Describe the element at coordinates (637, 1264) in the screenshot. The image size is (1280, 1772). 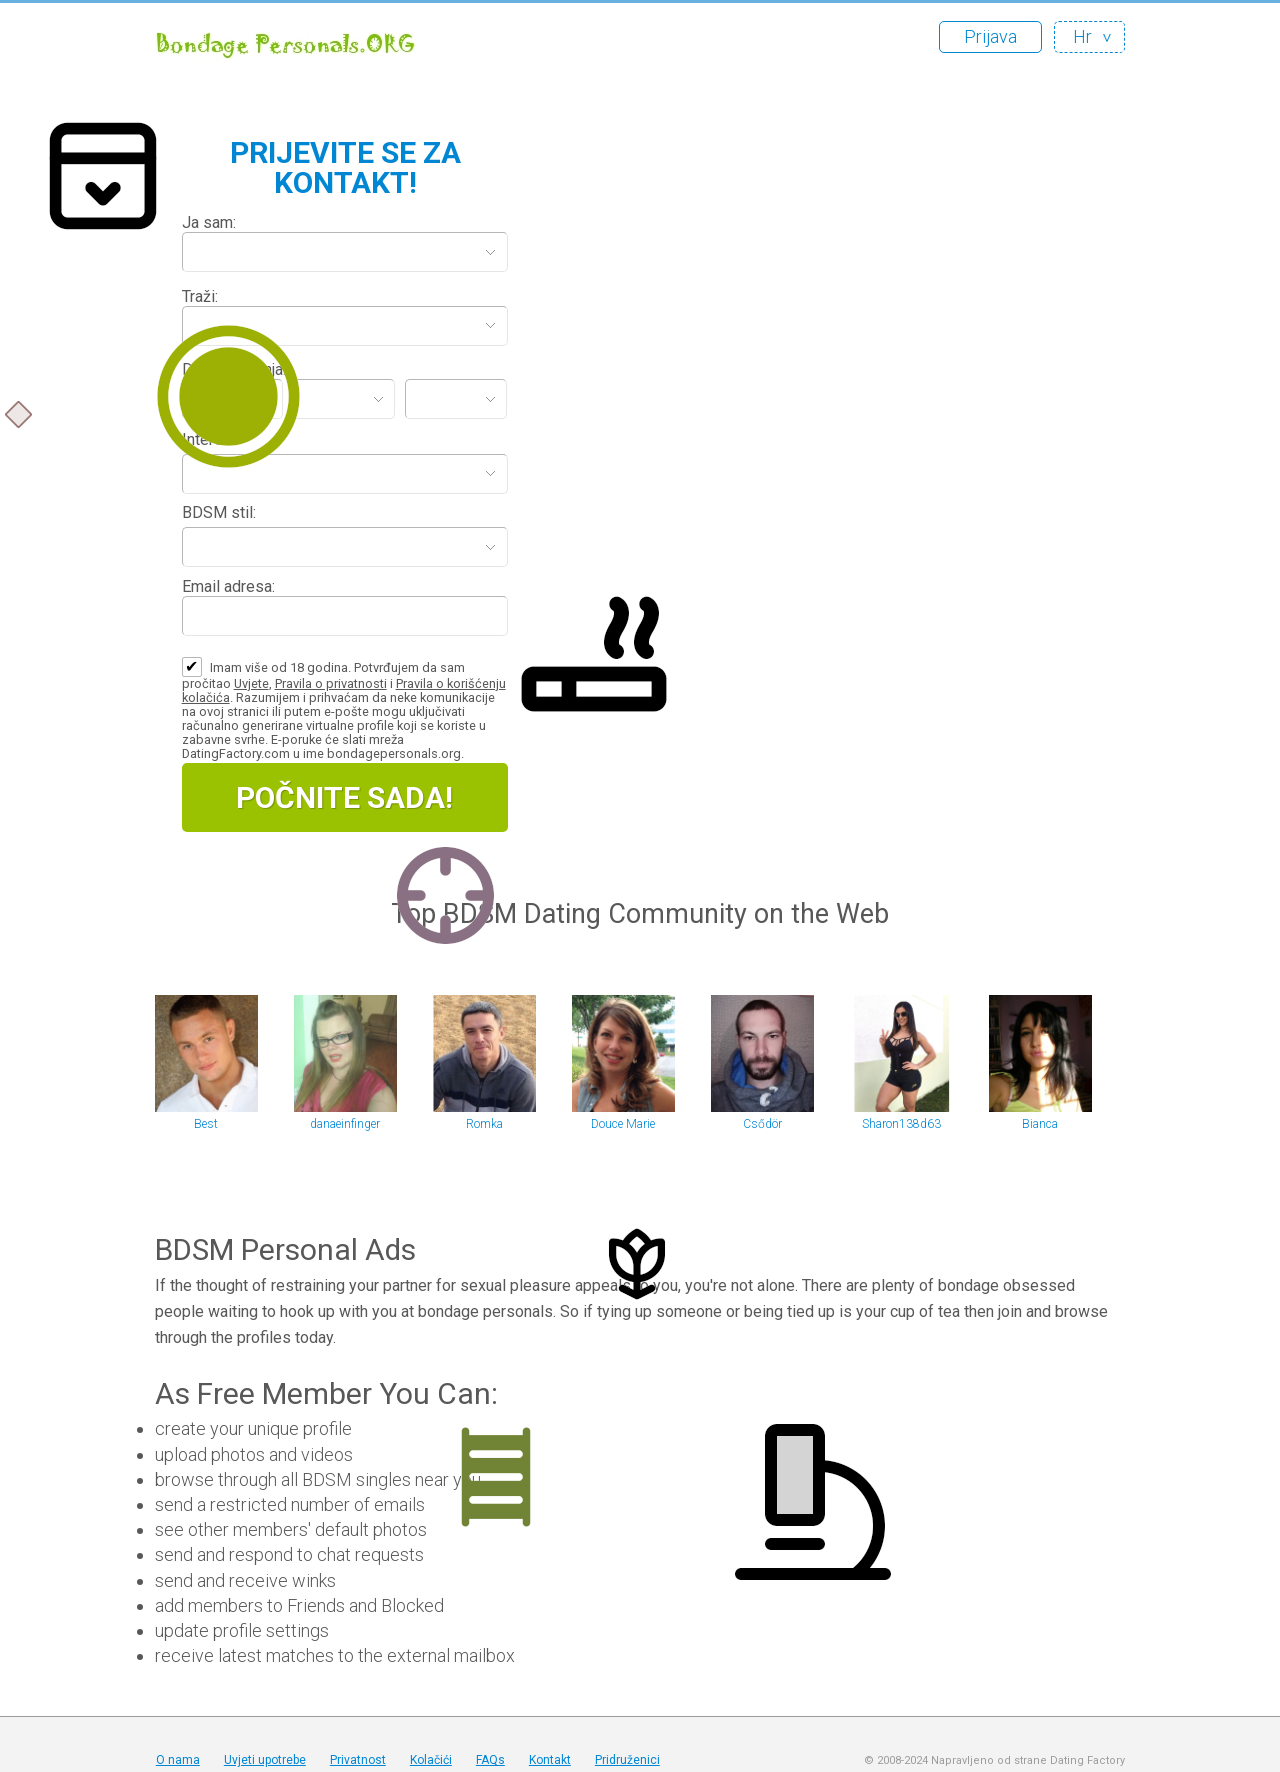
I see `access garden or plant care features` at that location.